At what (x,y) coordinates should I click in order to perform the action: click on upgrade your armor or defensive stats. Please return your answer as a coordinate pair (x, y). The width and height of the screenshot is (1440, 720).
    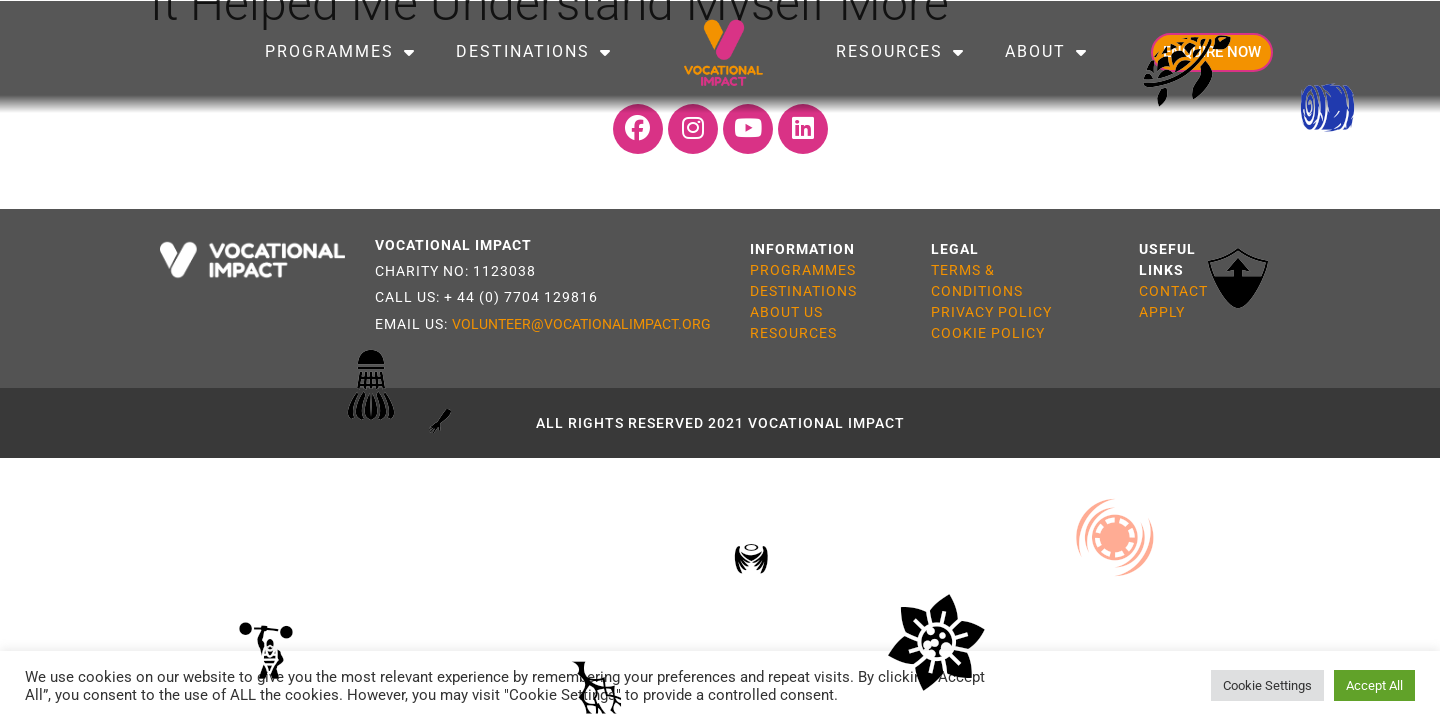
    Looking at the image, I should click on (1238, 278).